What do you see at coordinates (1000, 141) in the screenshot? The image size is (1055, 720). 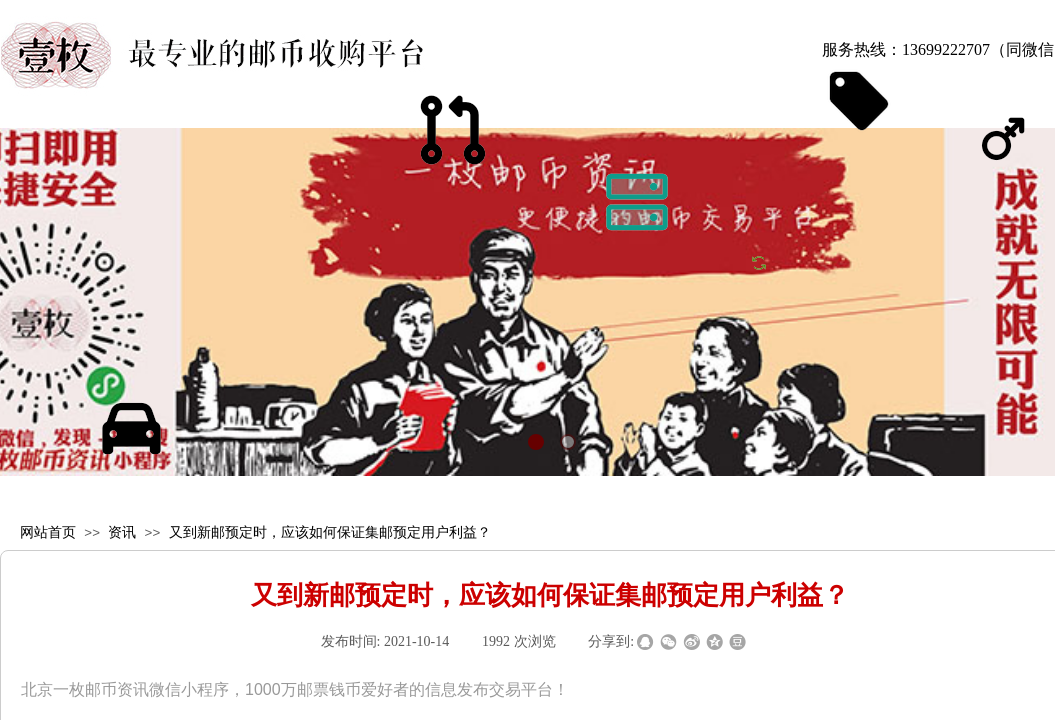 I see `indicates male gender or sex option` at bounding box center [1000, 141].